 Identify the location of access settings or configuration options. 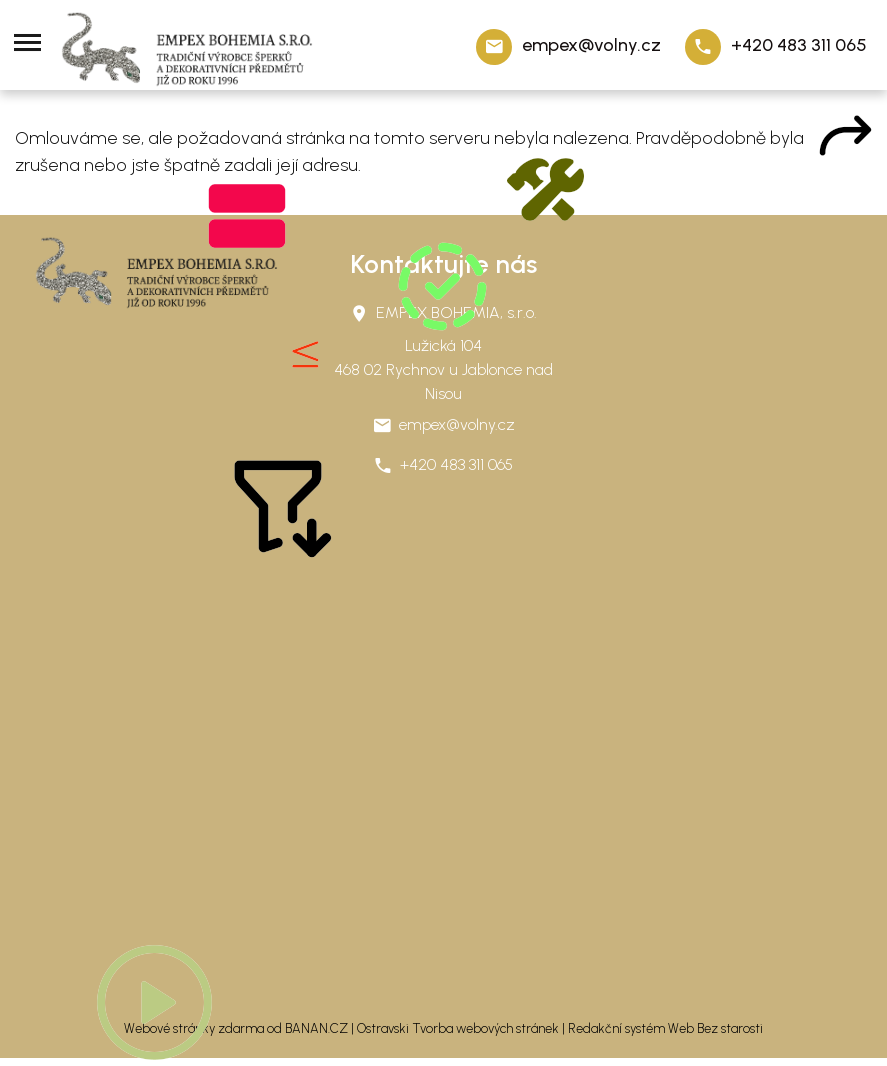
(545, 189).